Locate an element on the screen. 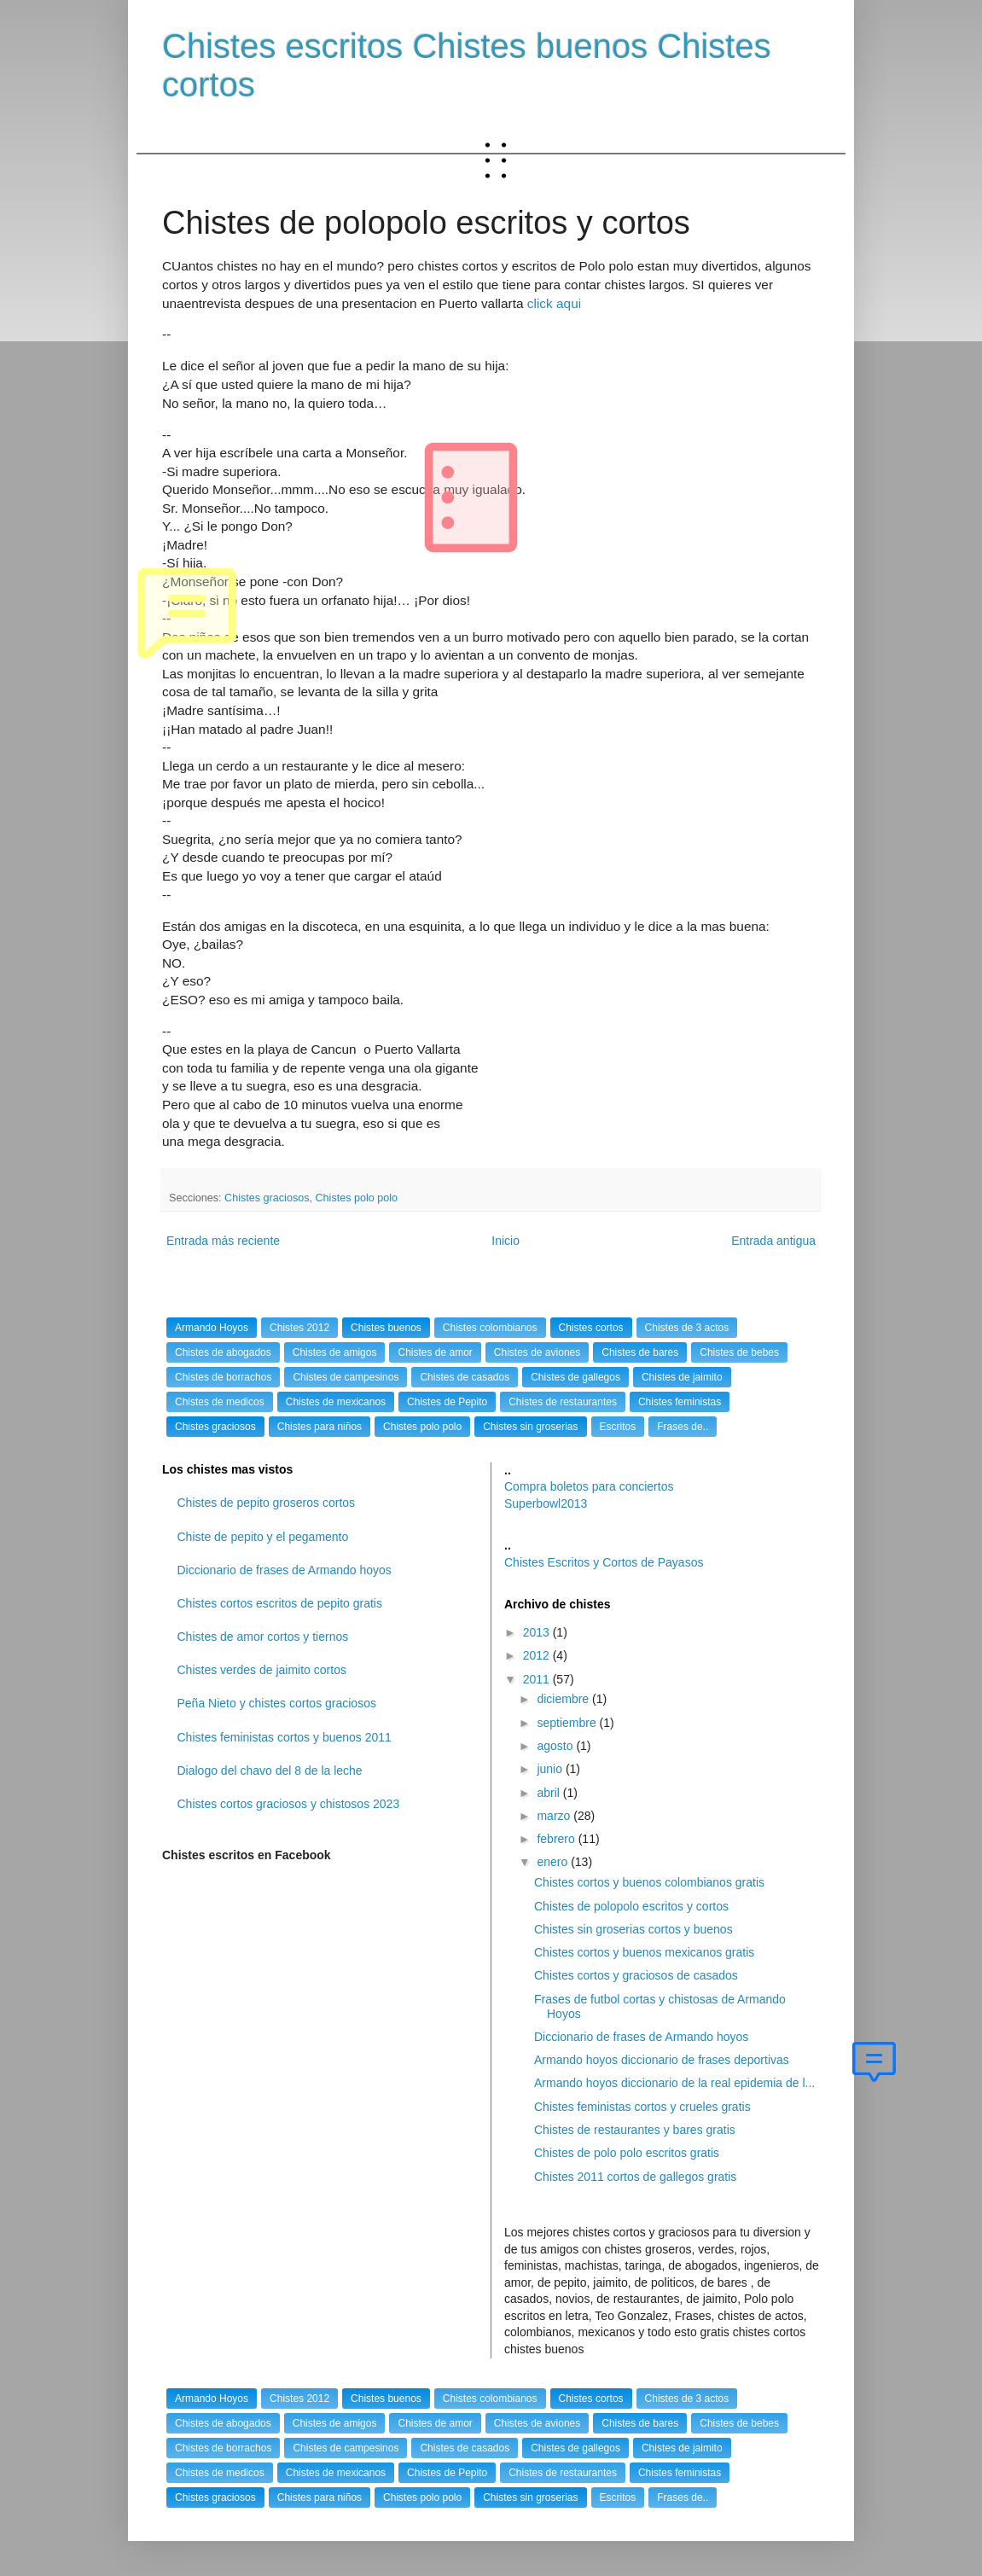 The height and width of the screenshot is (2576, 982). drag to reorder items is located at coordinates (496, 160).